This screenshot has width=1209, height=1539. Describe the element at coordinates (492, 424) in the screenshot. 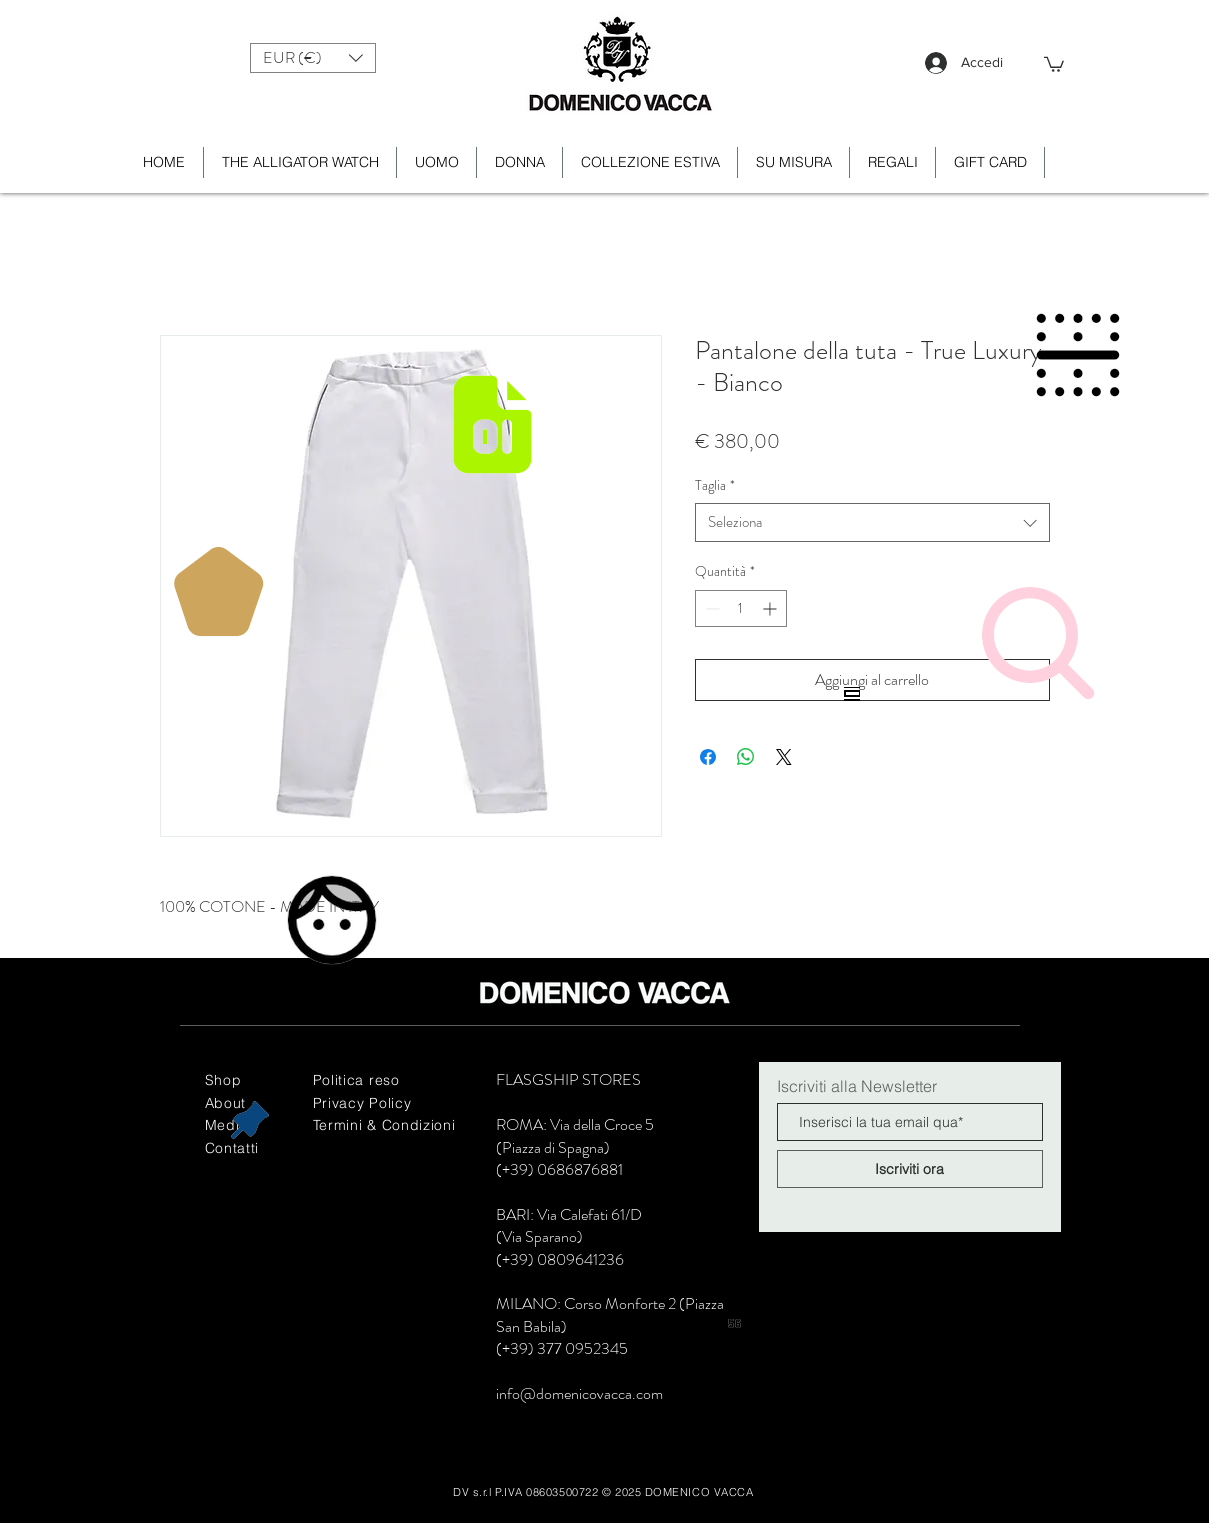

I see `view a file containing numerical data` at that location.